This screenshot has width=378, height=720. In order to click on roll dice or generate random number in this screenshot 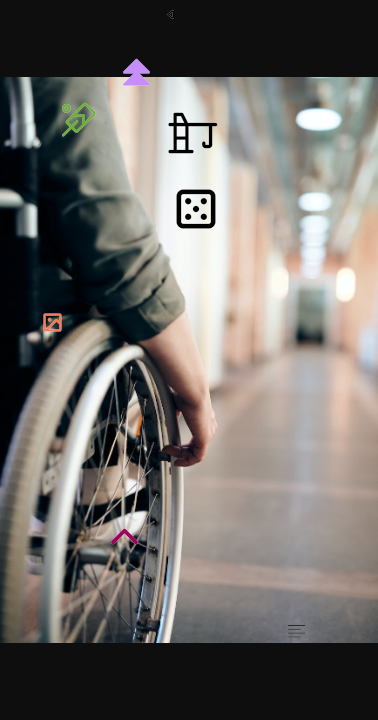, I will do `click(196, 209)`.